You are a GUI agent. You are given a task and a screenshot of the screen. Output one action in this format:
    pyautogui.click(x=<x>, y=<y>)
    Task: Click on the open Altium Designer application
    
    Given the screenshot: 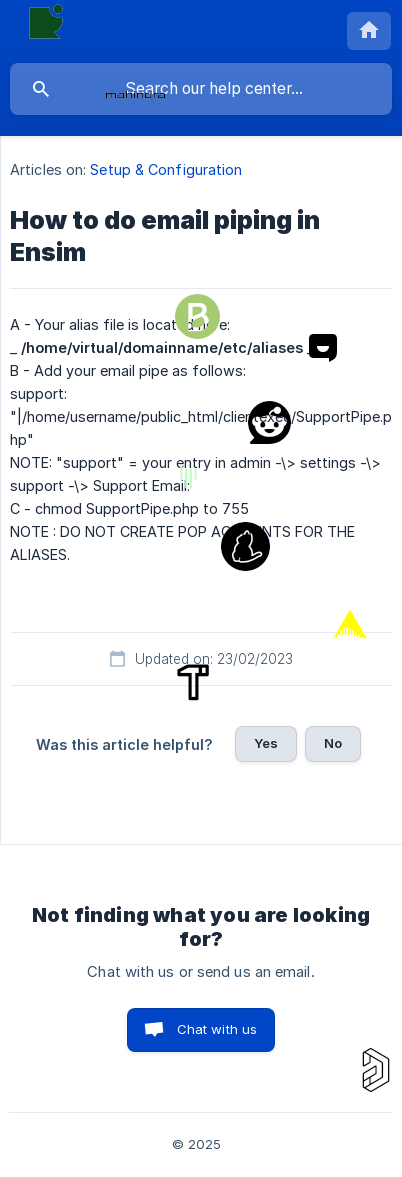 What is the action you would take?
    pyautogui.click(x=376, y=1070)
    